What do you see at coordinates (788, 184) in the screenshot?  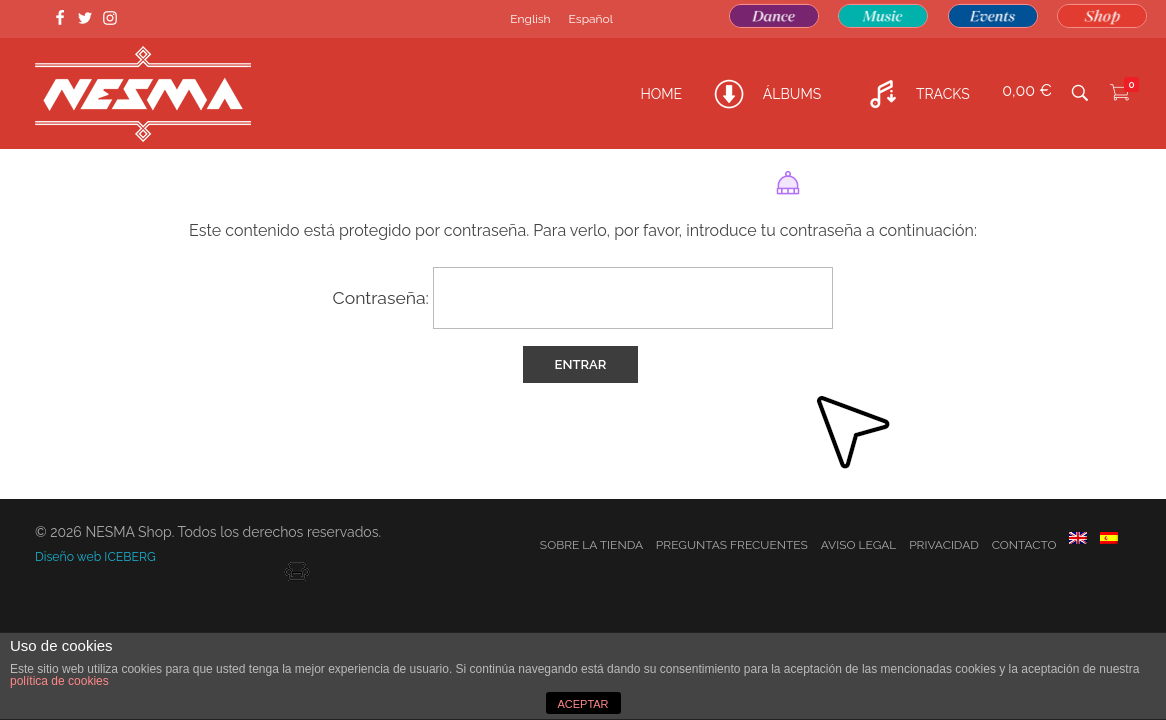 I see `select winter or cold weather accessories` at bounding box center [788, 184].